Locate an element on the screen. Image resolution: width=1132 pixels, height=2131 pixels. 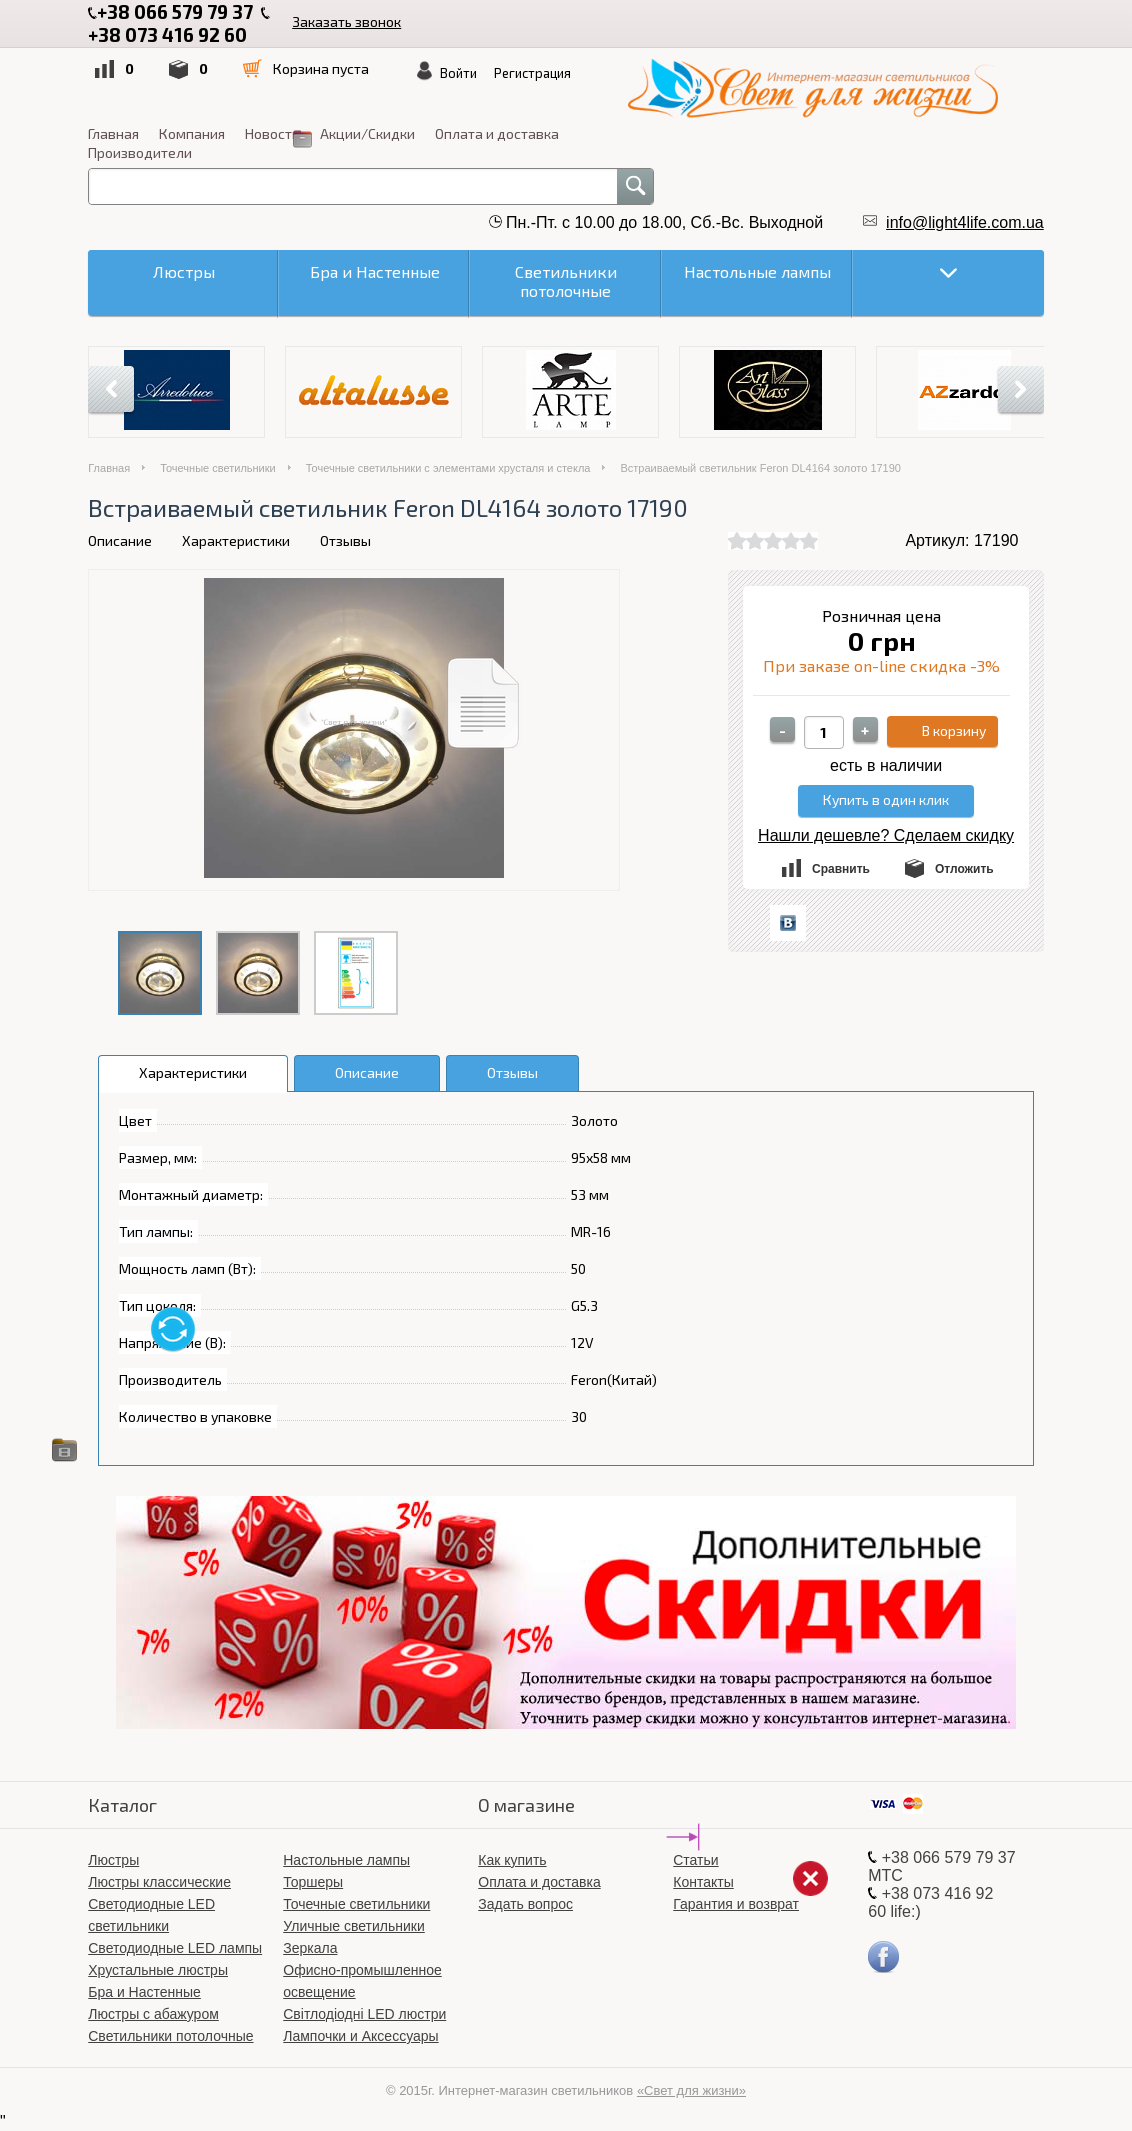
stop or cancel the current process is located at coordinates (810, 1878).